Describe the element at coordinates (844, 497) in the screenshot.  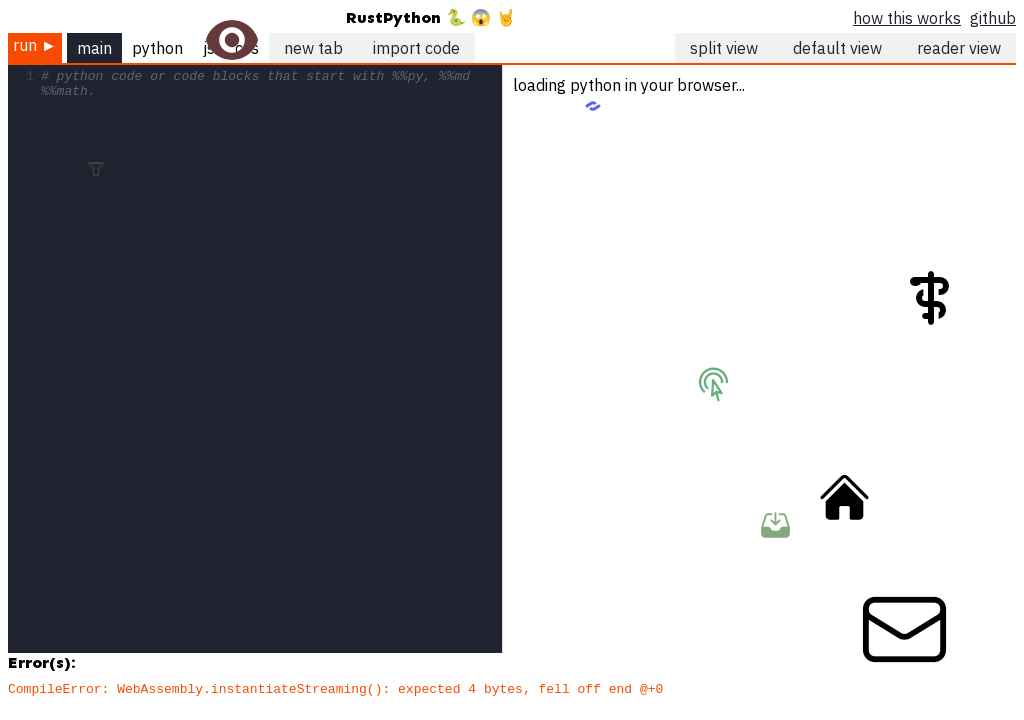
I see `navigate to the home screen` at that location.